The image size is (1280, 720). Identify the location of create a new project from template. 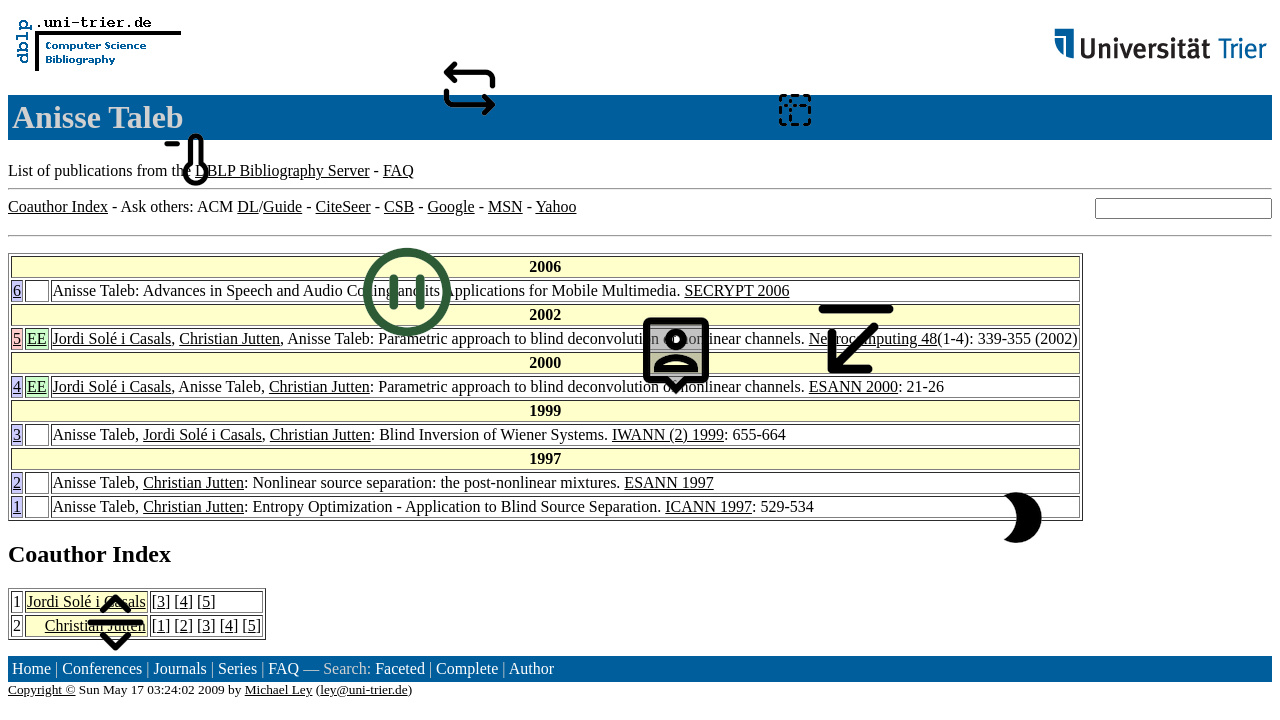
(795, 110).